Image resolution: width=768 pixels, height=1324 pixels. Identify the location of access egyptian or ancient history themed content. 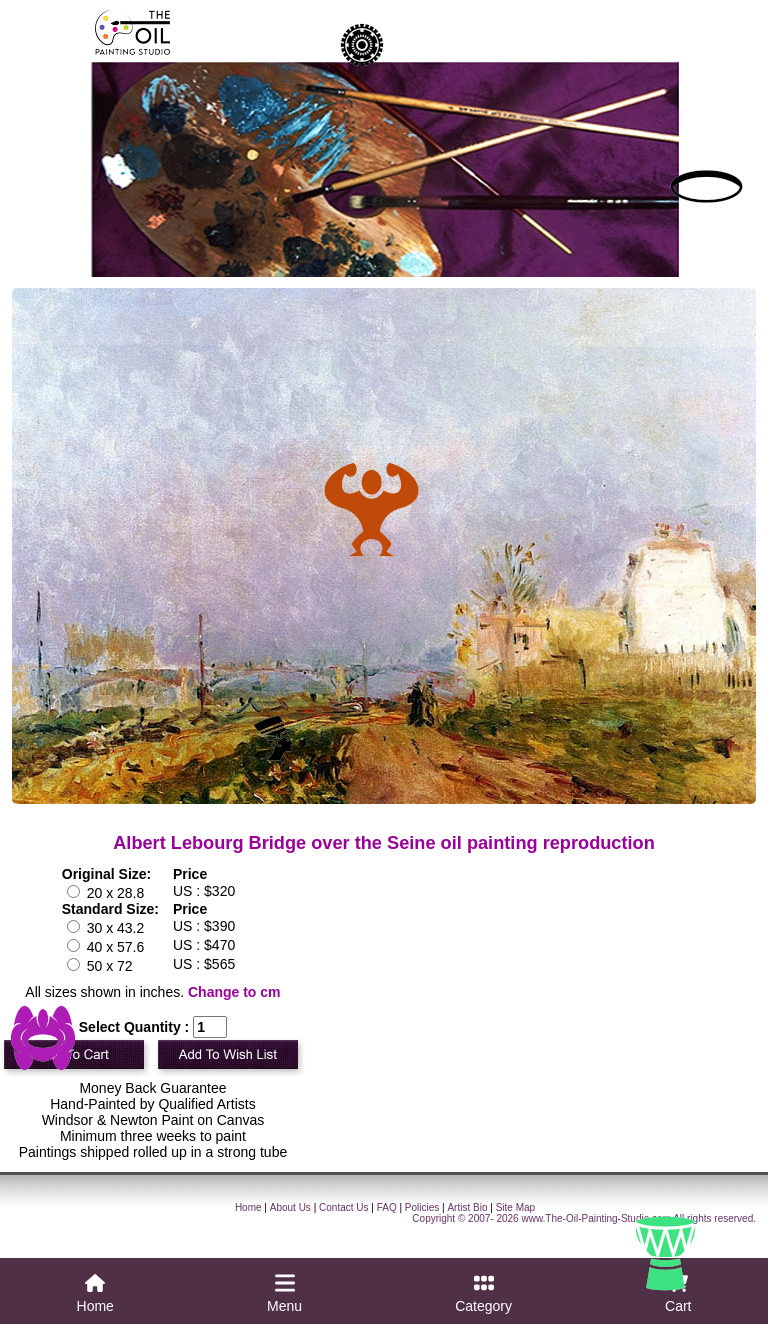
(273, 738).